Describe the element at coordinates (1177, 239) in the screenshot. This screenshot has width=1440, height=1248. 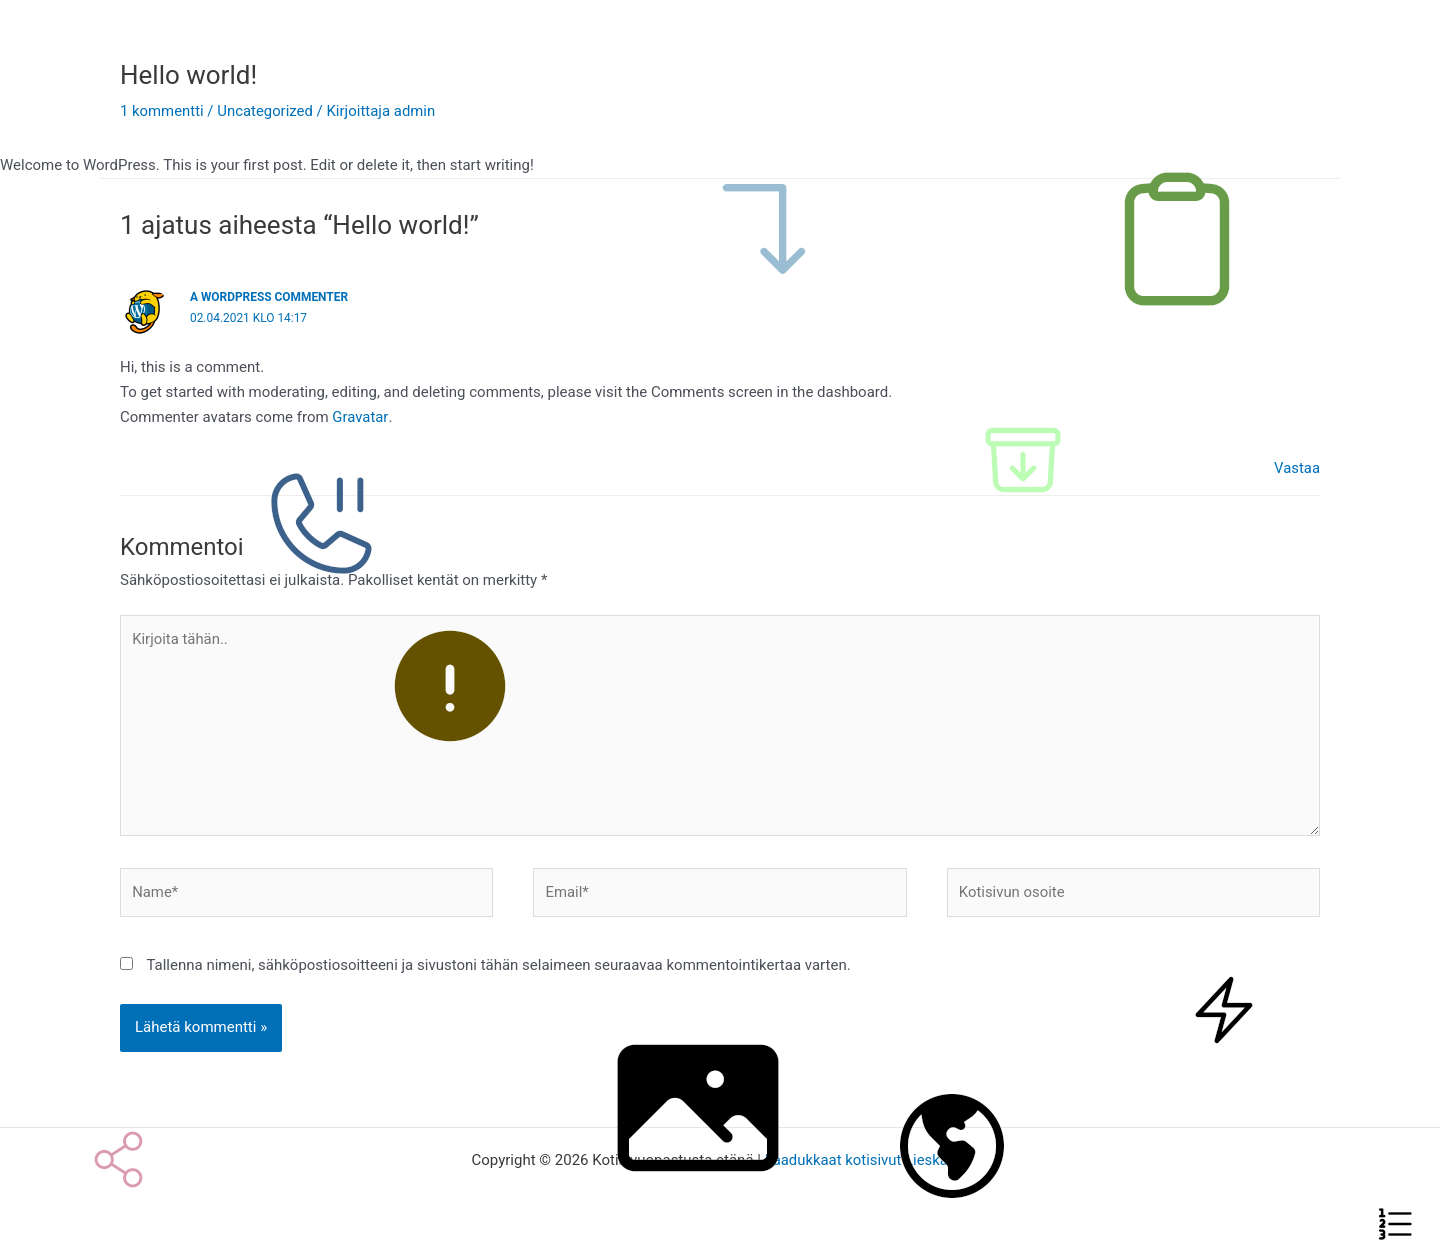
I see `copy to clipboard` at that location.